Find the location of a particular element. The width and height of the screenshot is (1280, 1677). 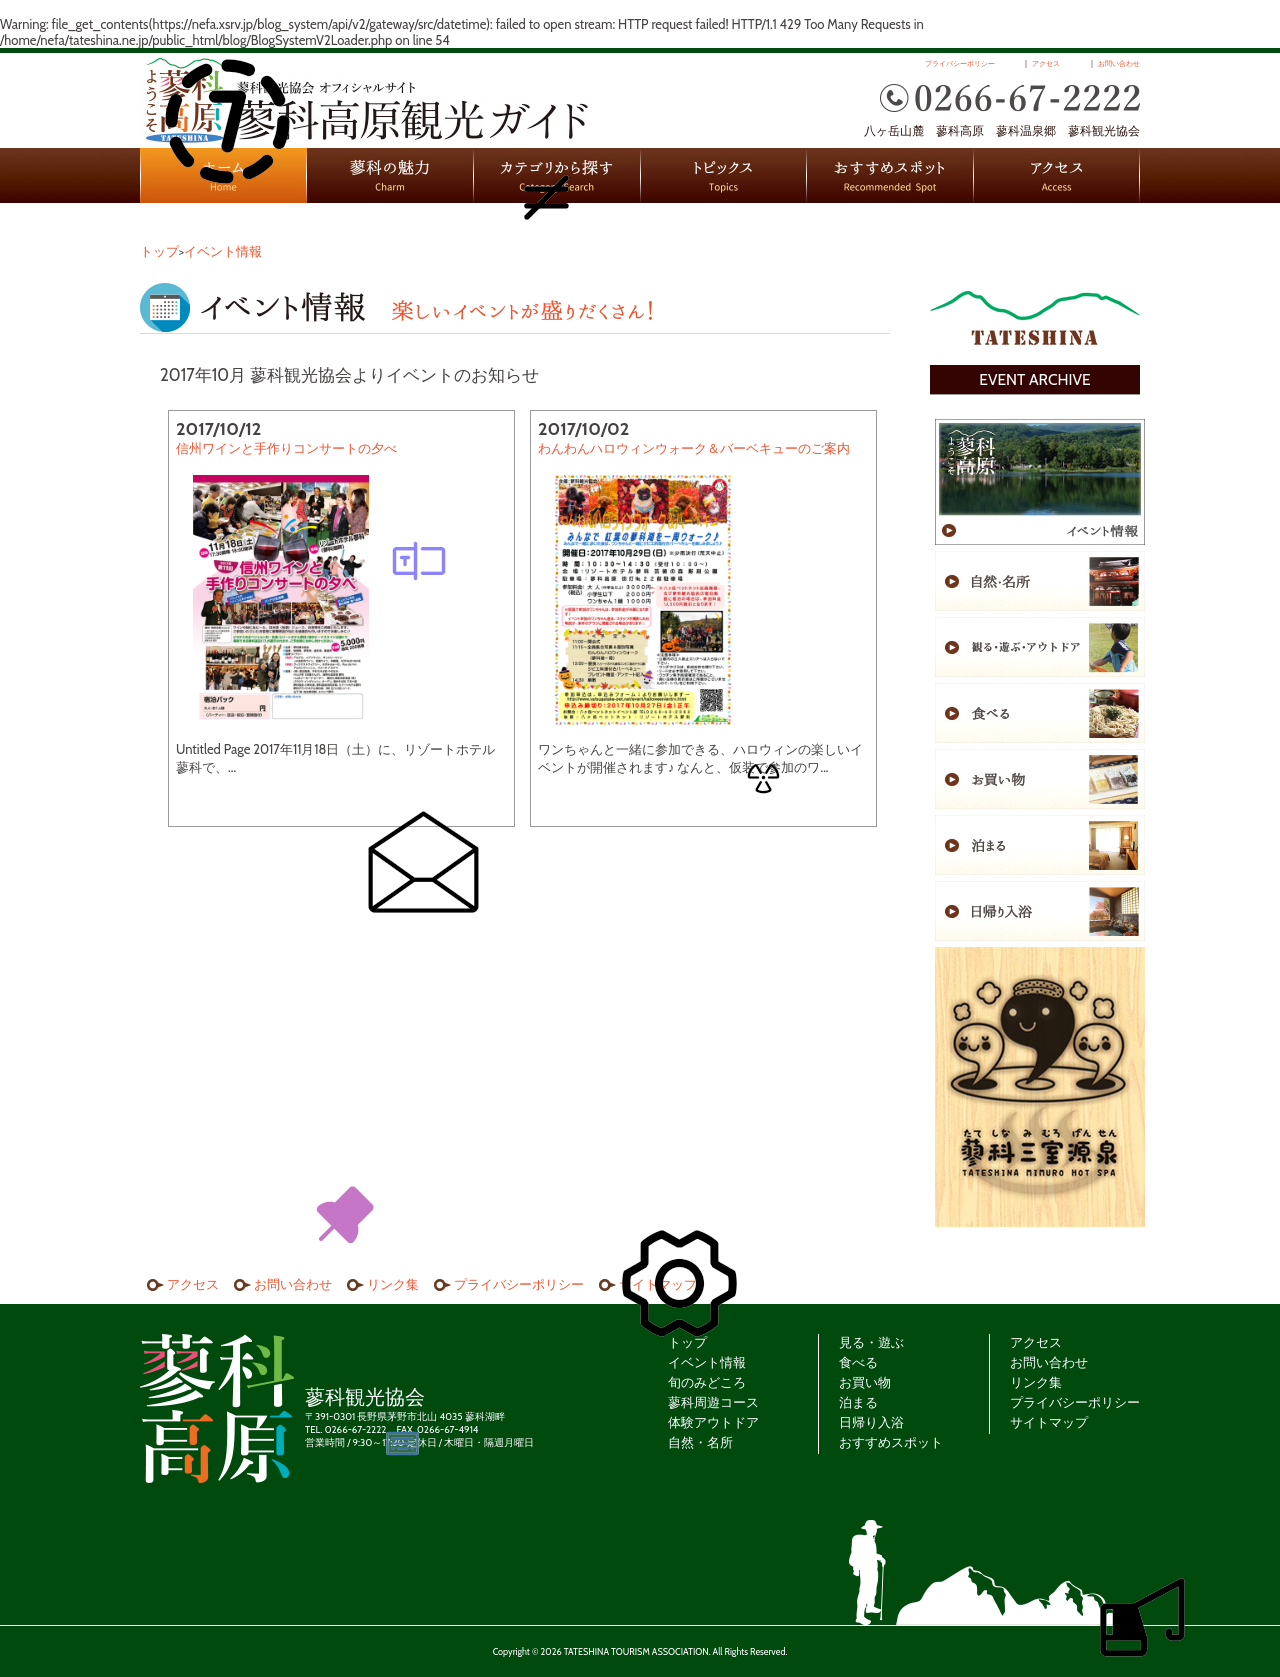

indicates radioactive or hazardous material warning is located at coordinates (763, 777).